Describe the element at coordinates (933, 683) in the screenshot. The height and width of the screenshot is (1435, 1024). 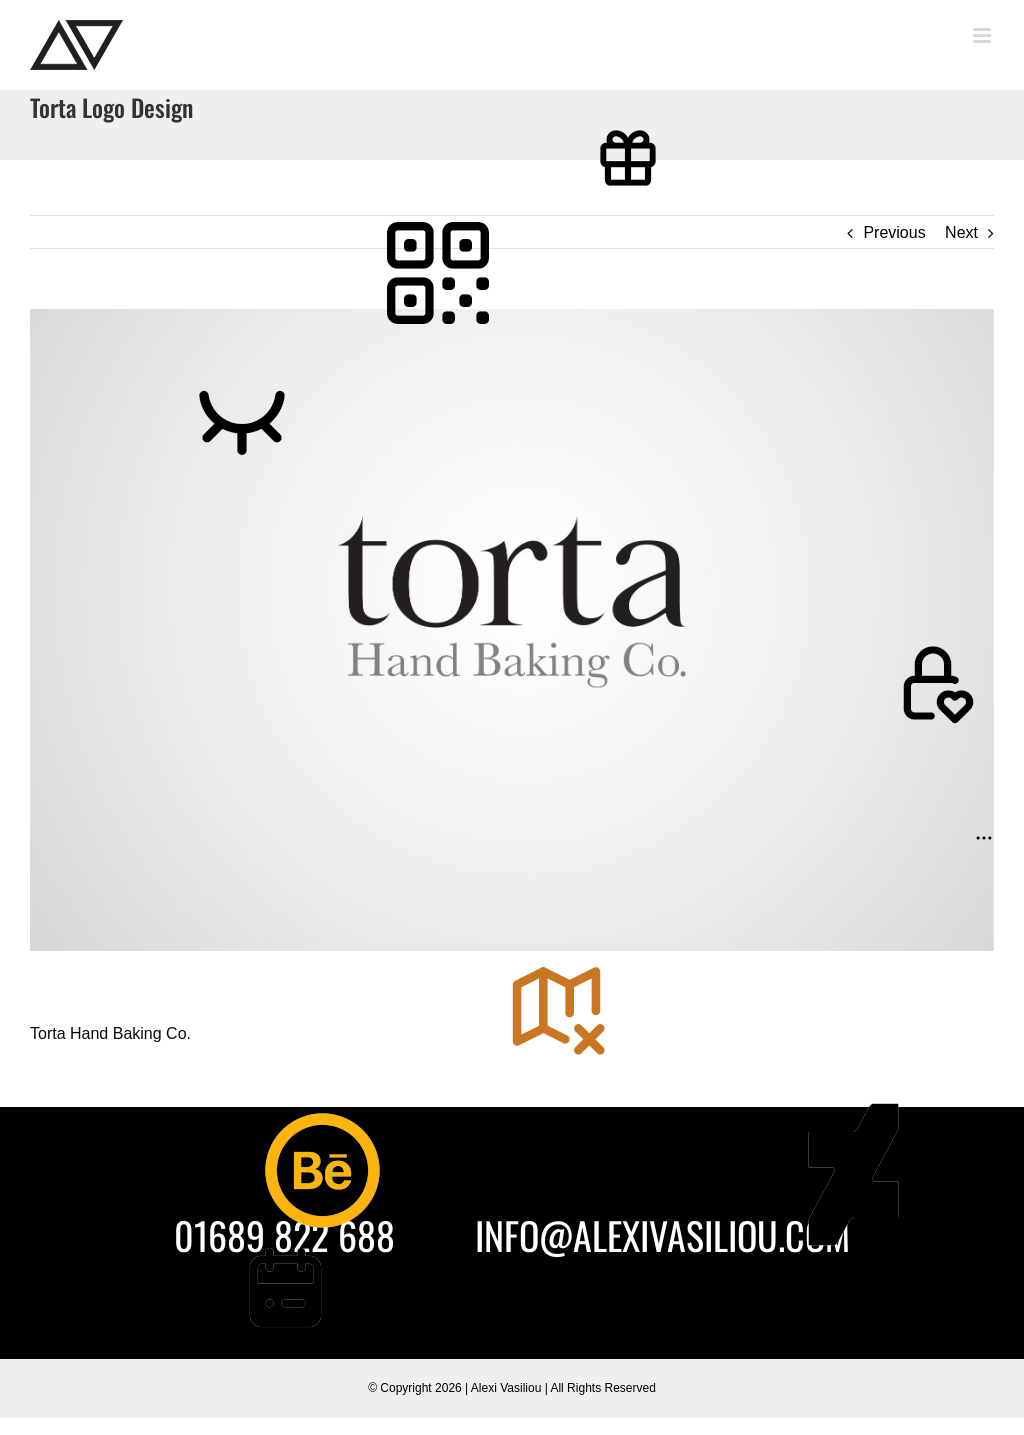
I see `protect or secure your favorites` at that location.